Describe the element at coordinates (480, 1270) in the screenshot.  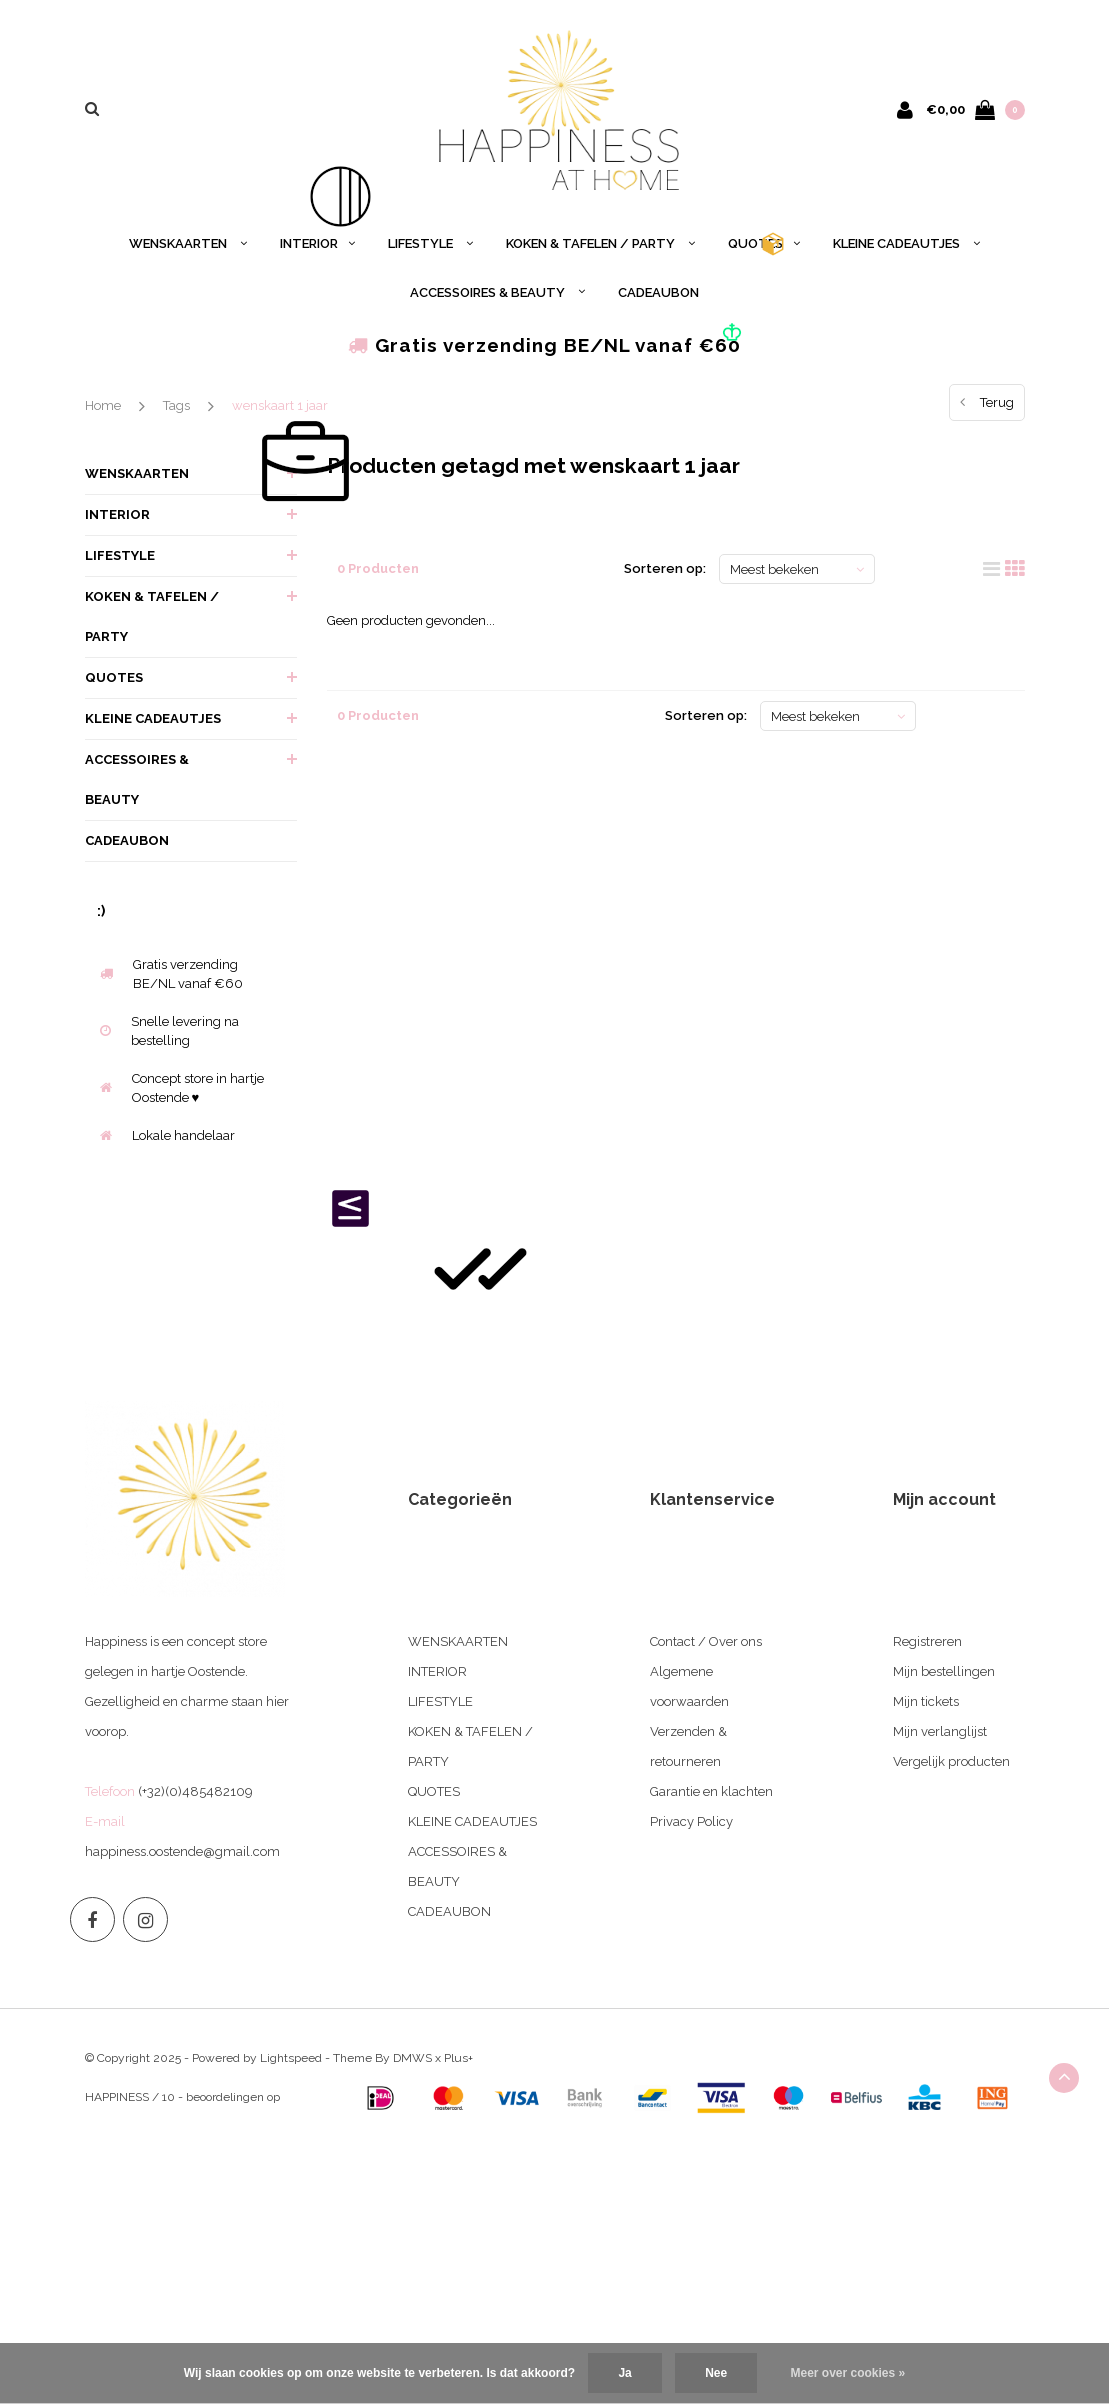
I see `indicates multiple items selected or completed` at that location.